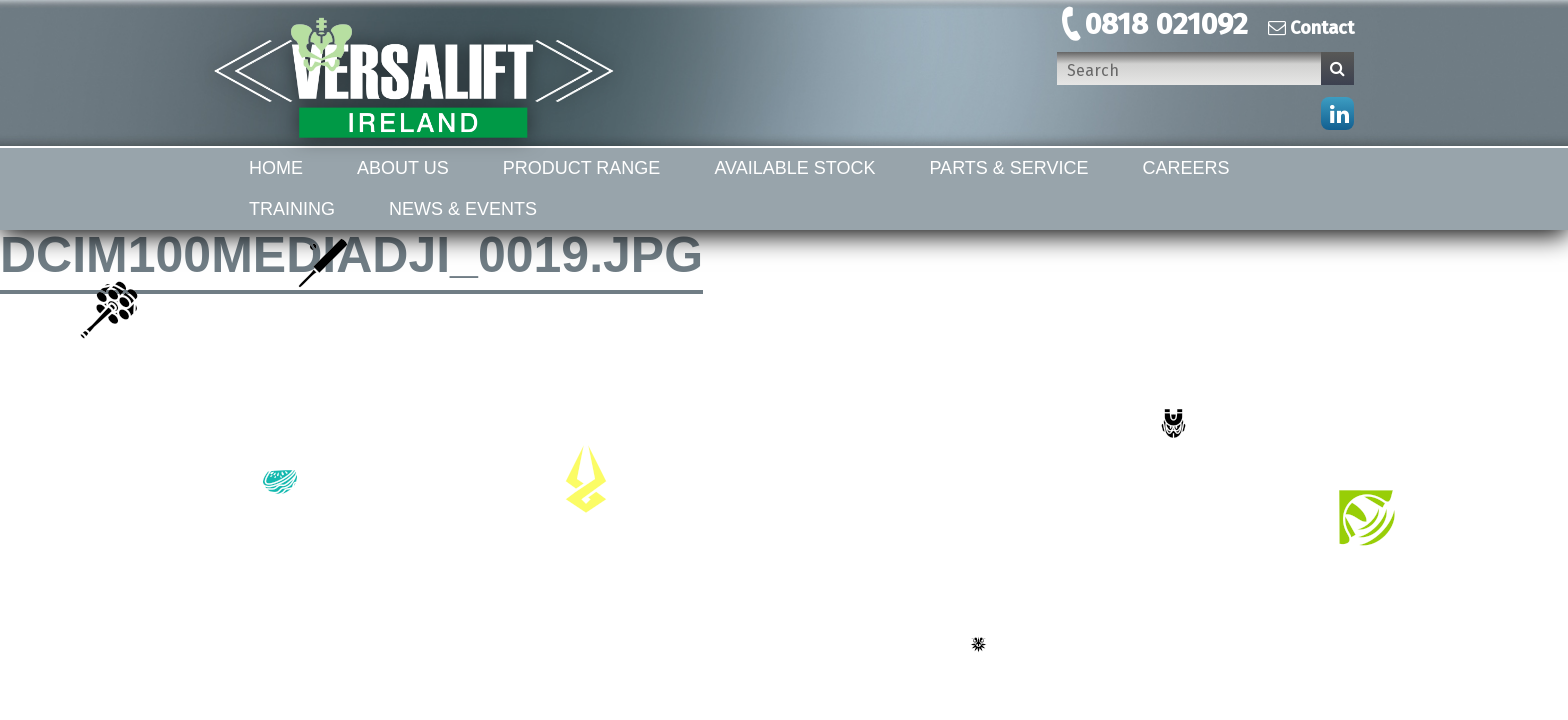 The width and height of the screenshot is (1568, 720). Describe the element at coordinates (1367, 518) in the screenshot. I see `activate voice command or shout ability` at that location.